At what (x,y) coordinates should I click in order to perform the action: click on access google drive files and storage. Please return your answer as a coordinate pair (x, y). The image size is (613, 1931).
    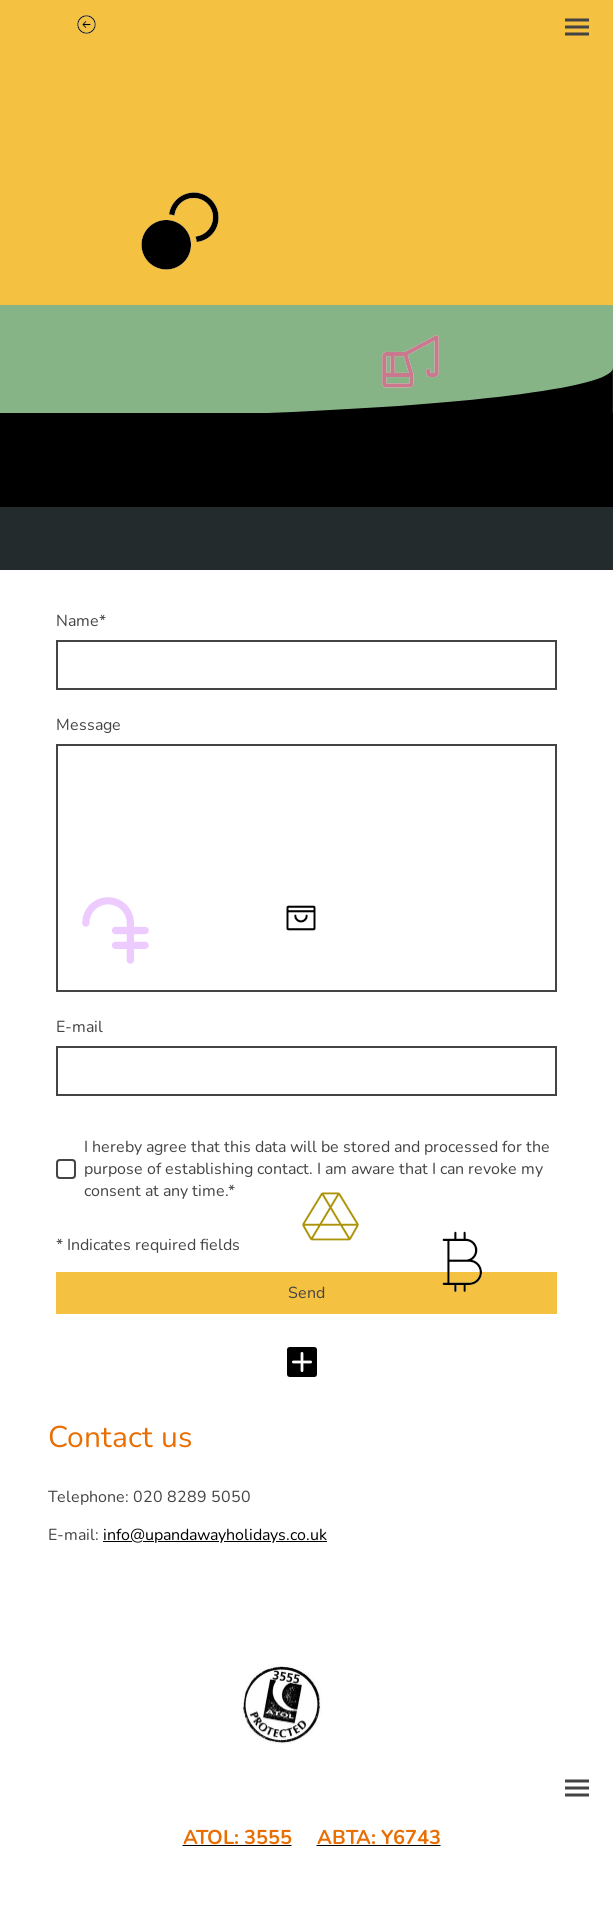
    Looking at the image, I should click on (330, 1218).